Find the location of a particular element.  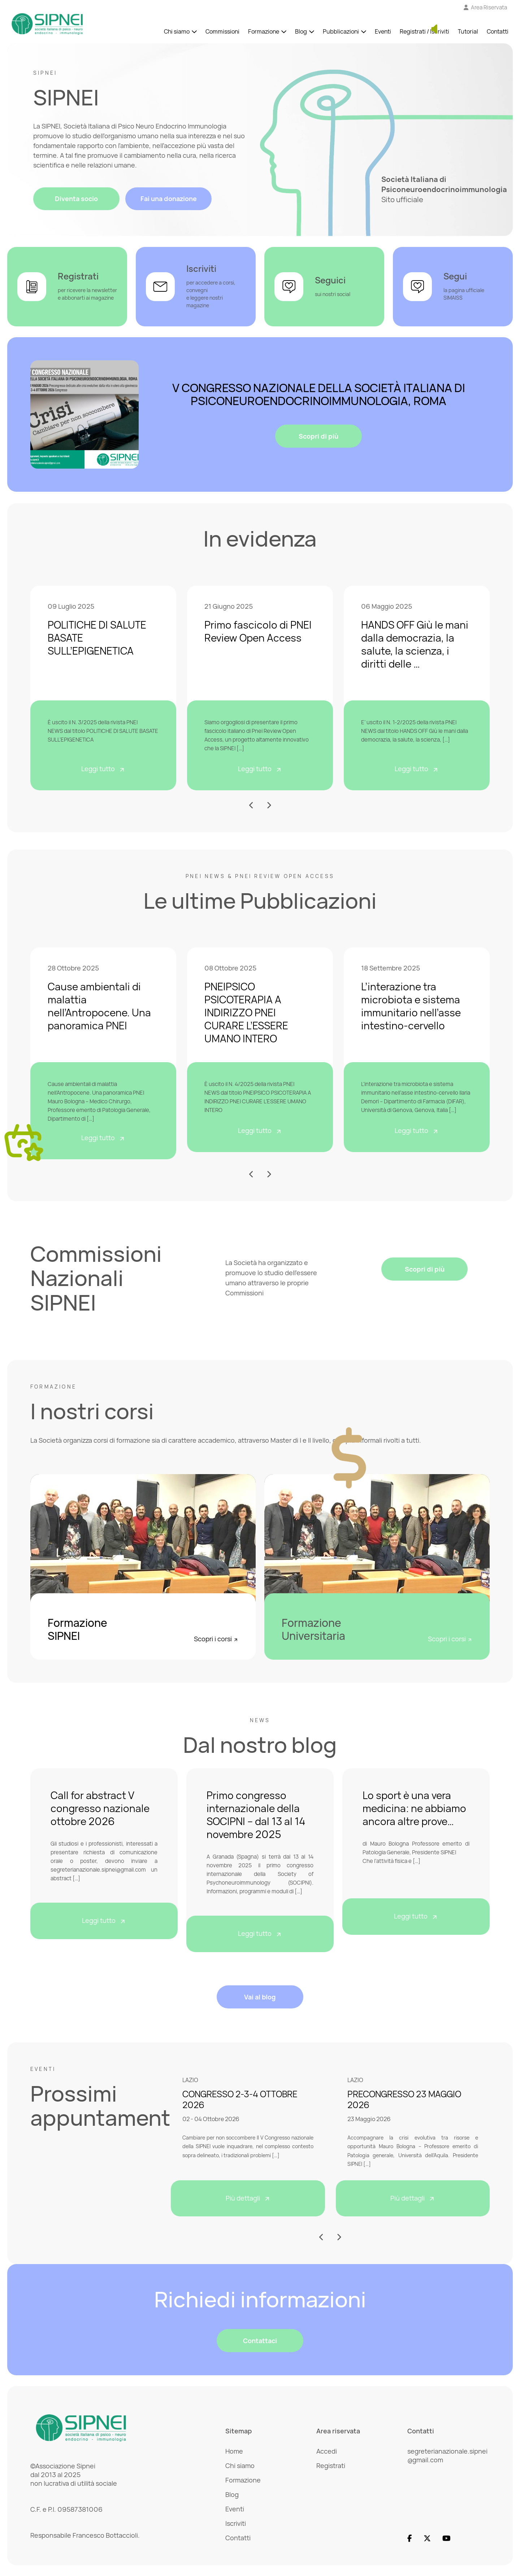

add item to favorites from cart is located at coordinates (23, 1141).